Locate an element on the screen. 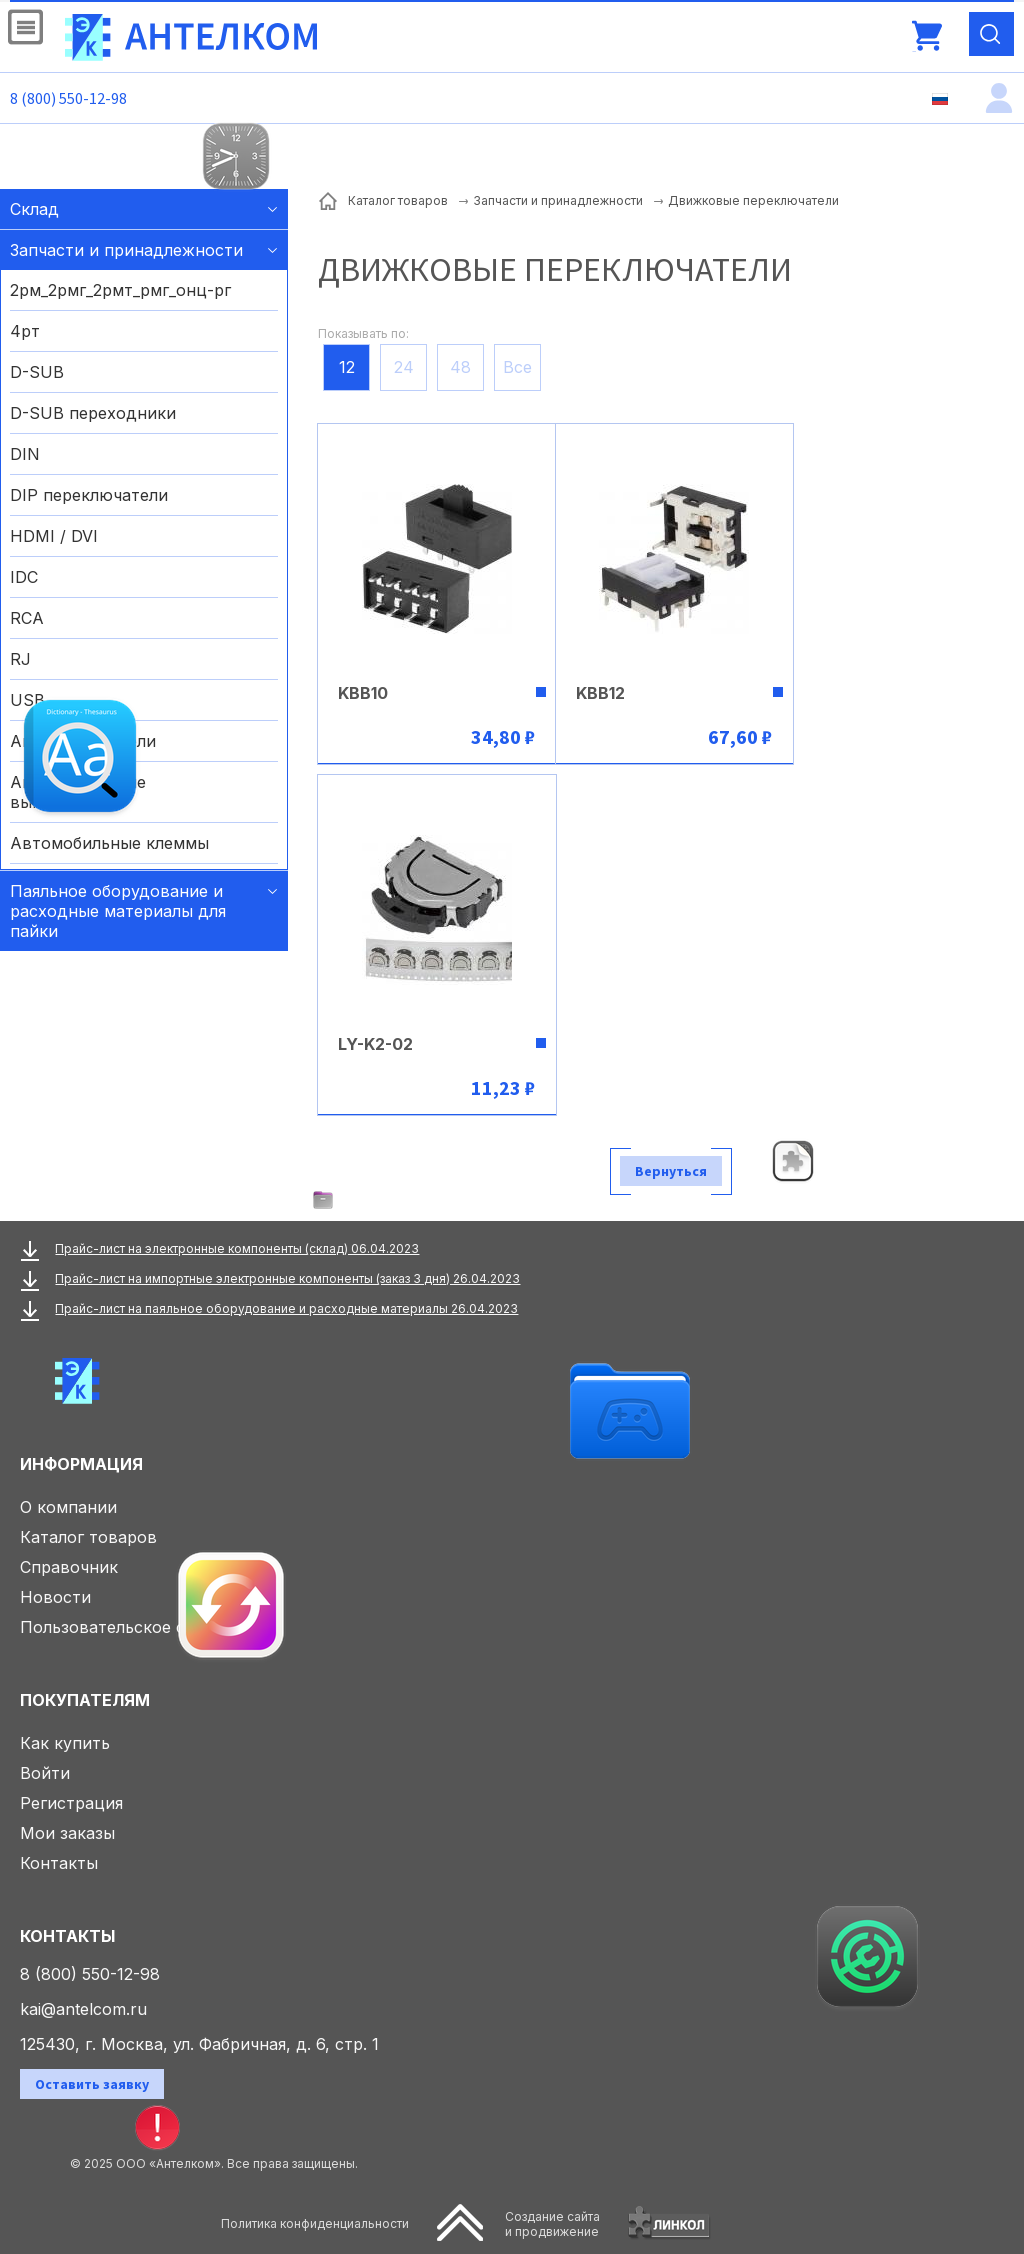  open switcheroo image converter app is located at coordinates (231, 1605).